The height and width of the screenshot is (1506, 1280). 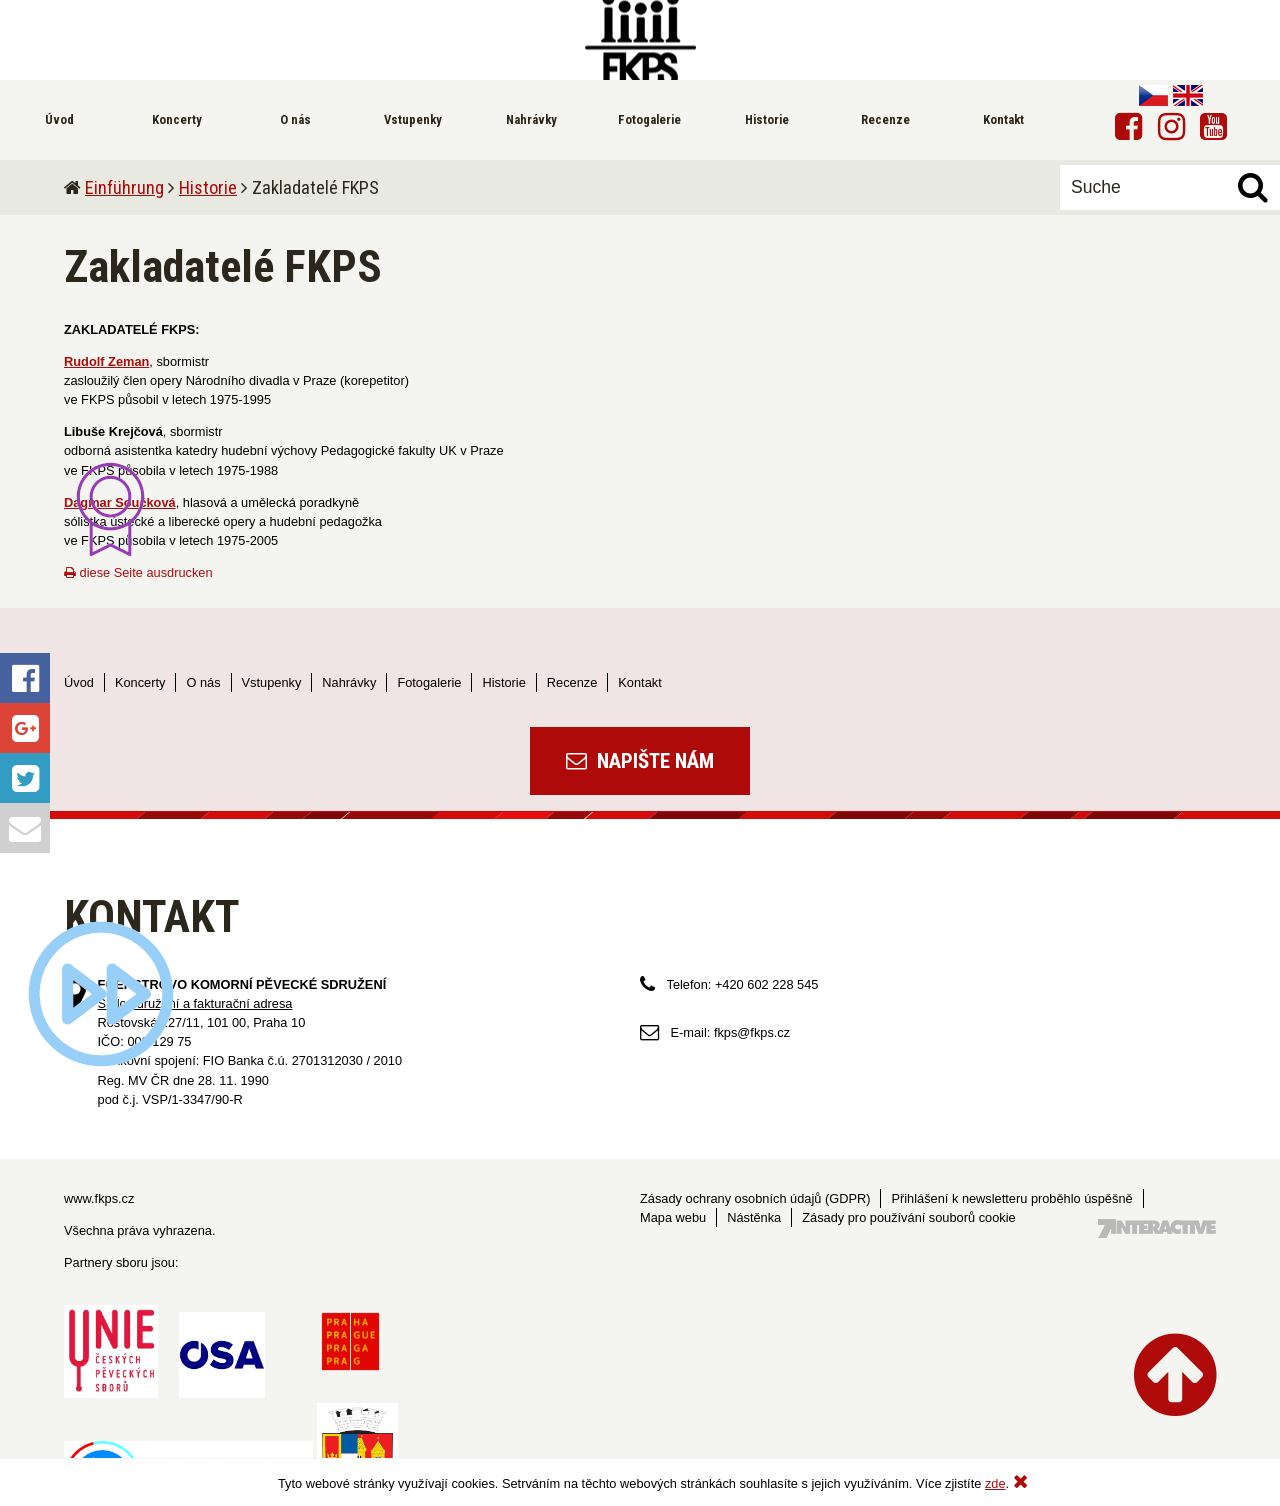 I want to click on skip forward in media playback, so click(x=101, y=994).